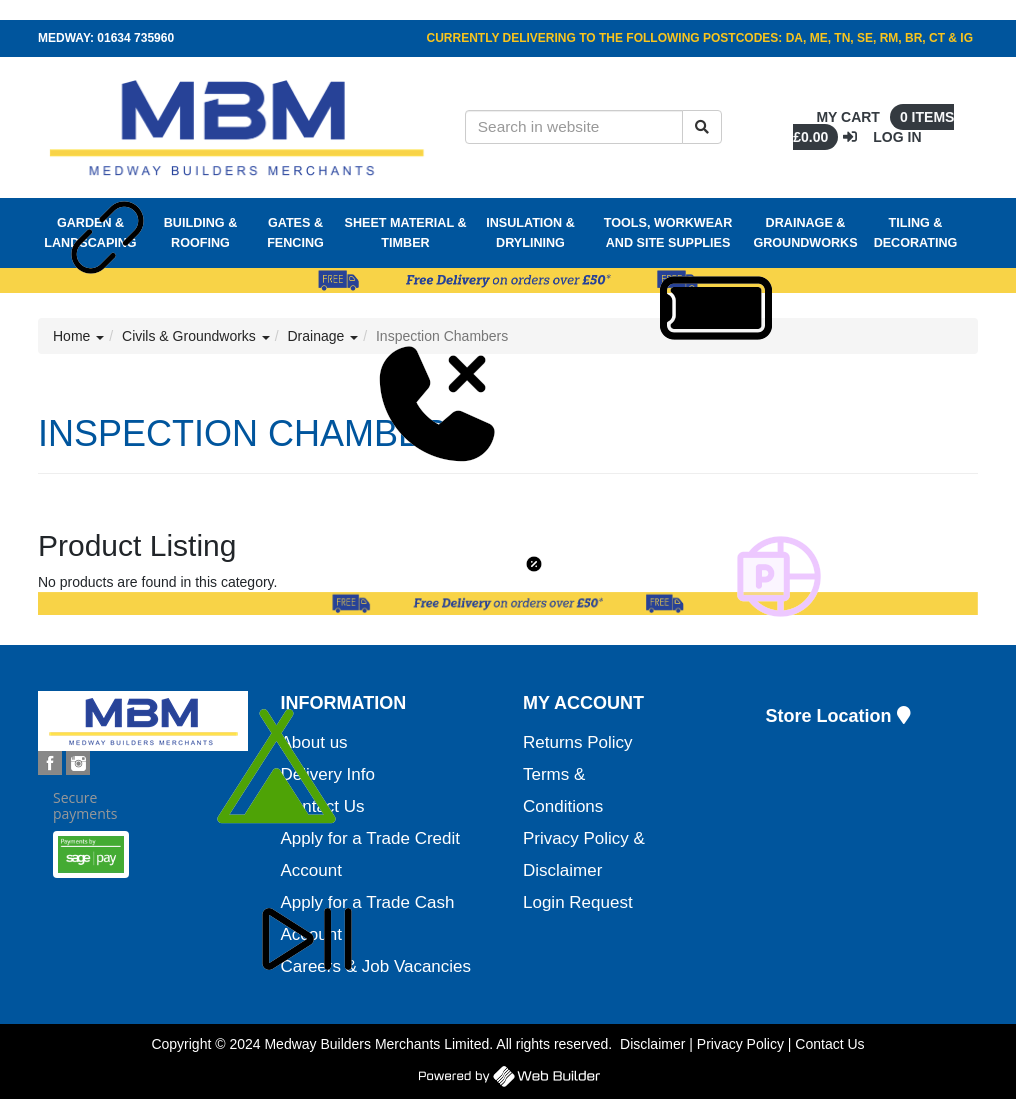  Describe the element at coordinates (107, 237) in the screenshot. I see `unlink or disconnect a connected item` at that location.